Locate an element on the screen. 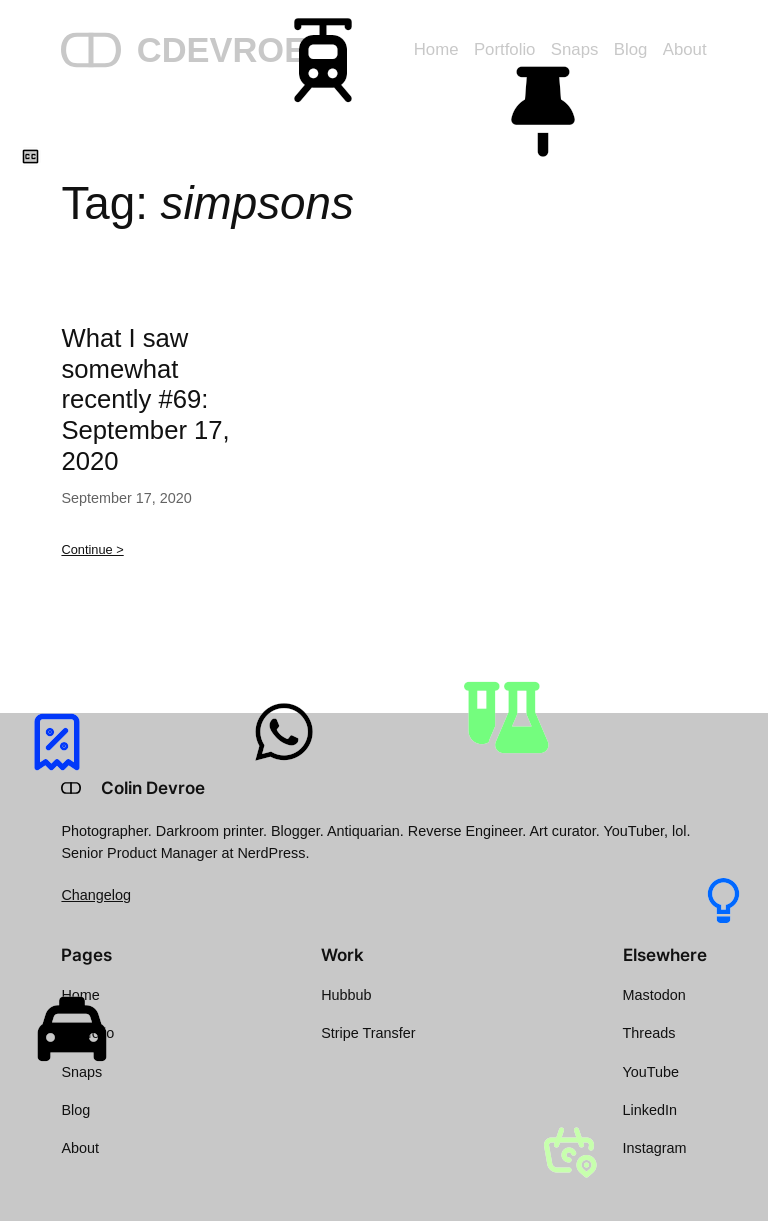  access laboratory or science tools is located at coordinates (508, 717).